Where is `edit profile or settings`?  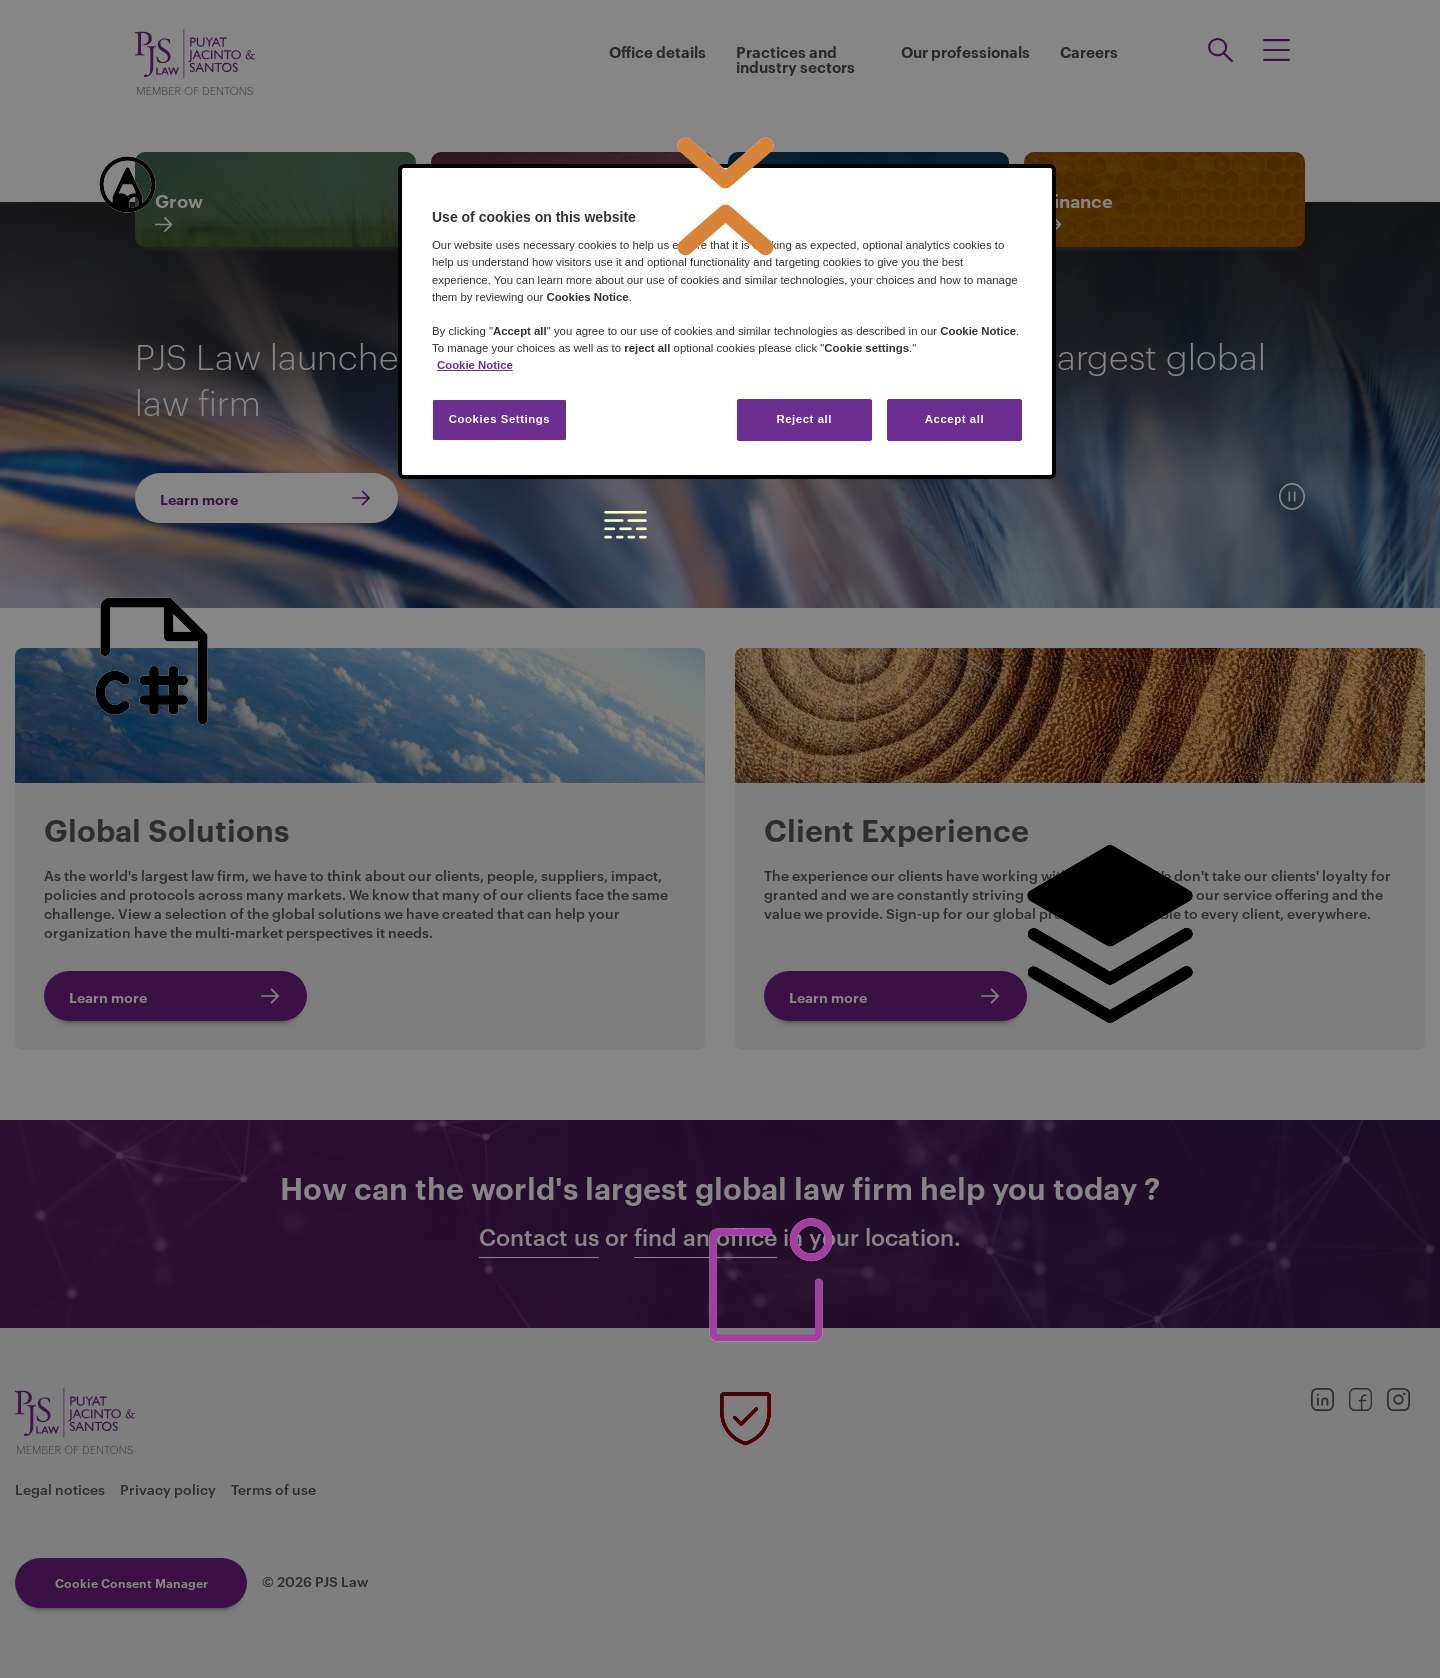
edit profile or settings is located at coordinates (127, 184).